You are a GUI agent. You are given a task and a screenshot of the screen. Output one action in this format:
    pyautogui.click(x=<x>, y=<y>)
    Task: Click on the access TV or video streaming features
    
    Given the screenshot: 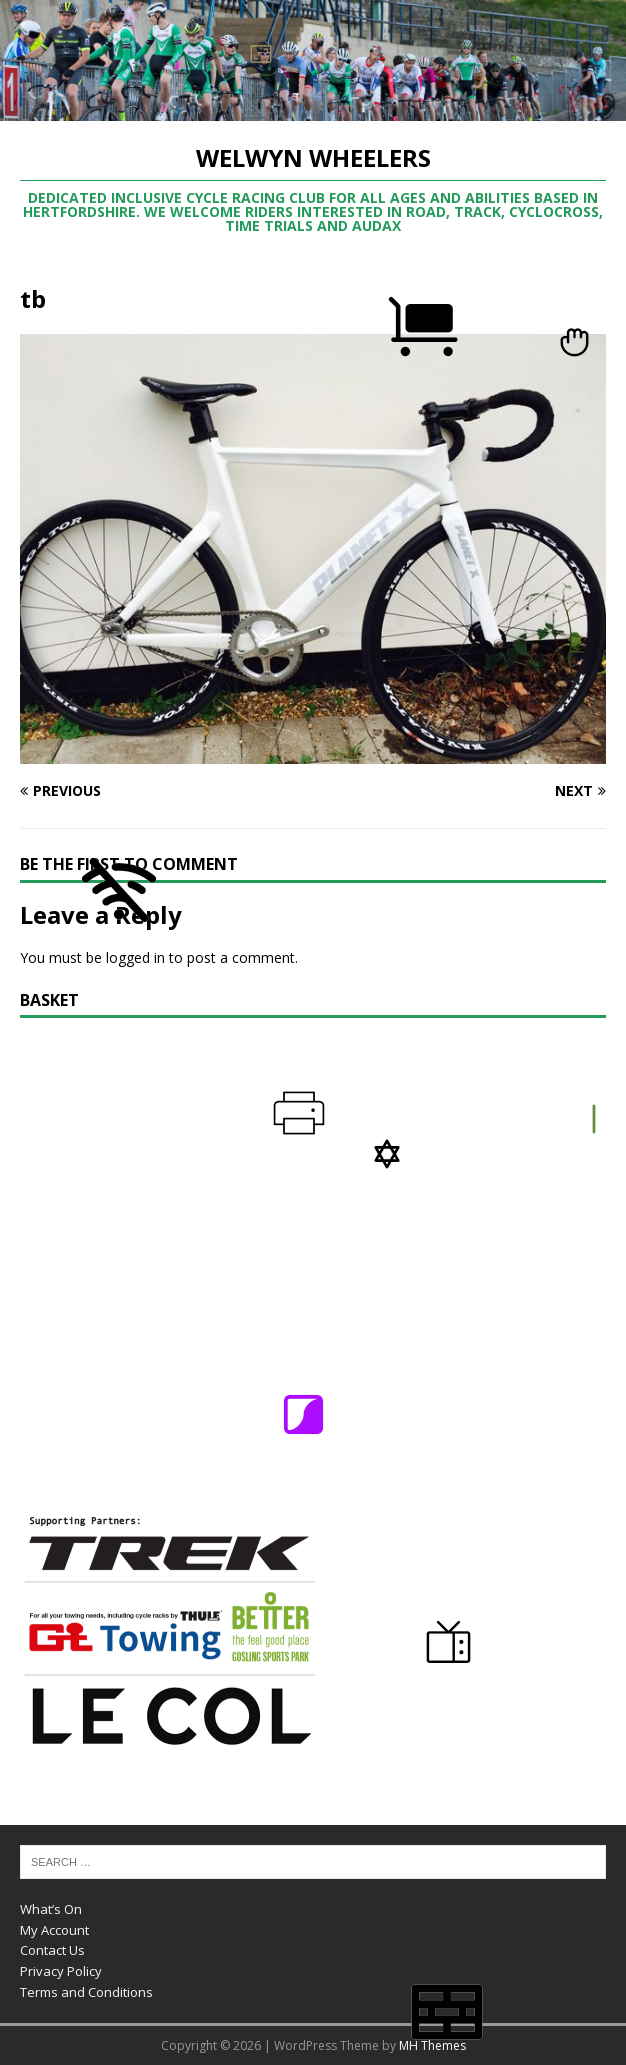 What is the action you would take?
    pyautogui.click(x=448, y=1644)
    